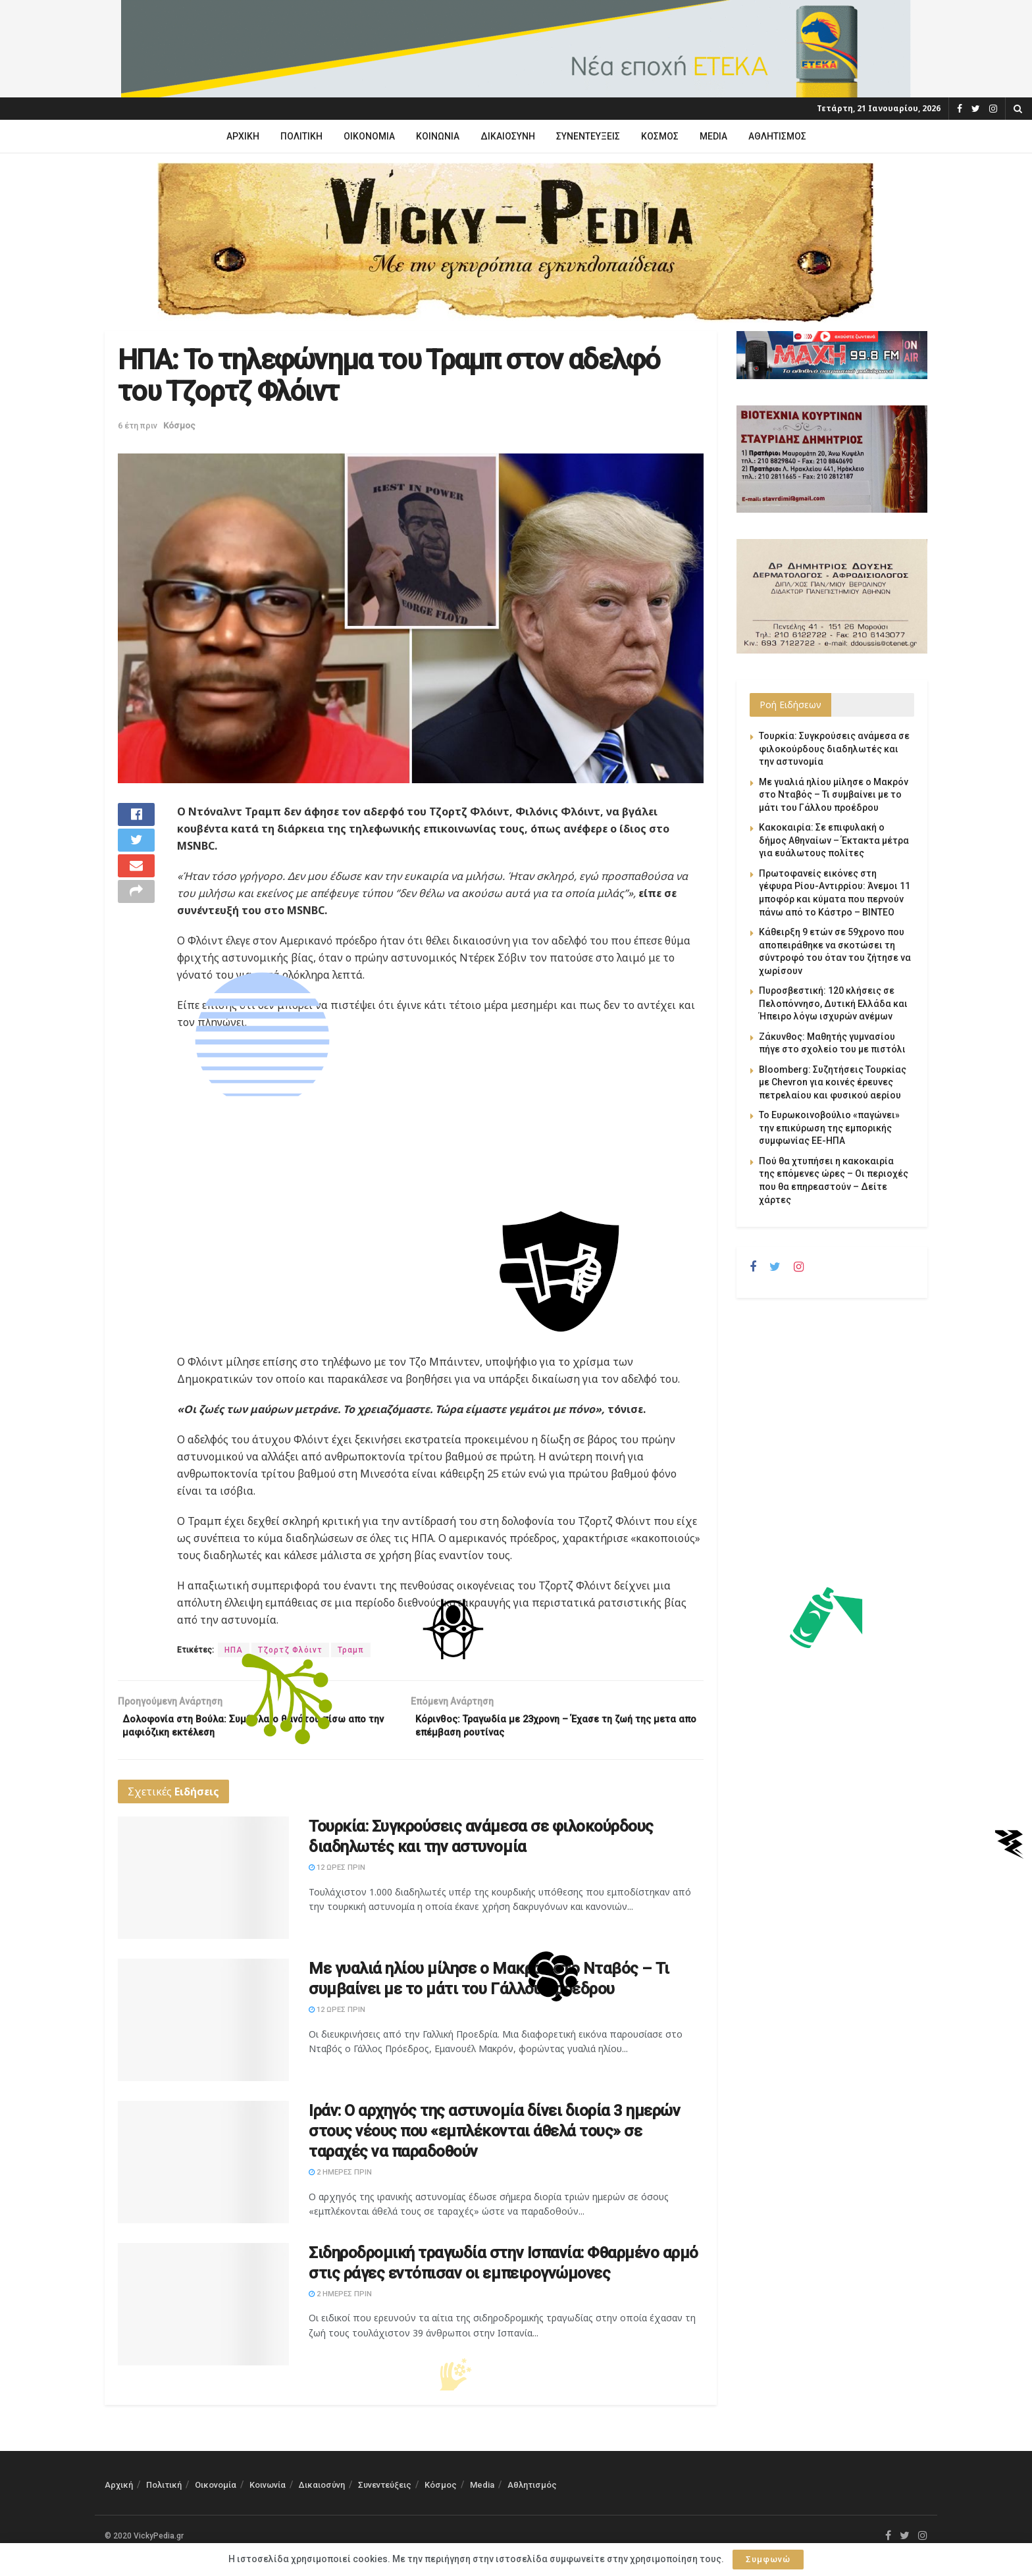 The height and width of the screenshot is (2576, 1032). What do you see at coordinates (453, 1629) in the screenshot?
I see `enable eye tracking or gaze detection` at bounding box center [453, 1629].